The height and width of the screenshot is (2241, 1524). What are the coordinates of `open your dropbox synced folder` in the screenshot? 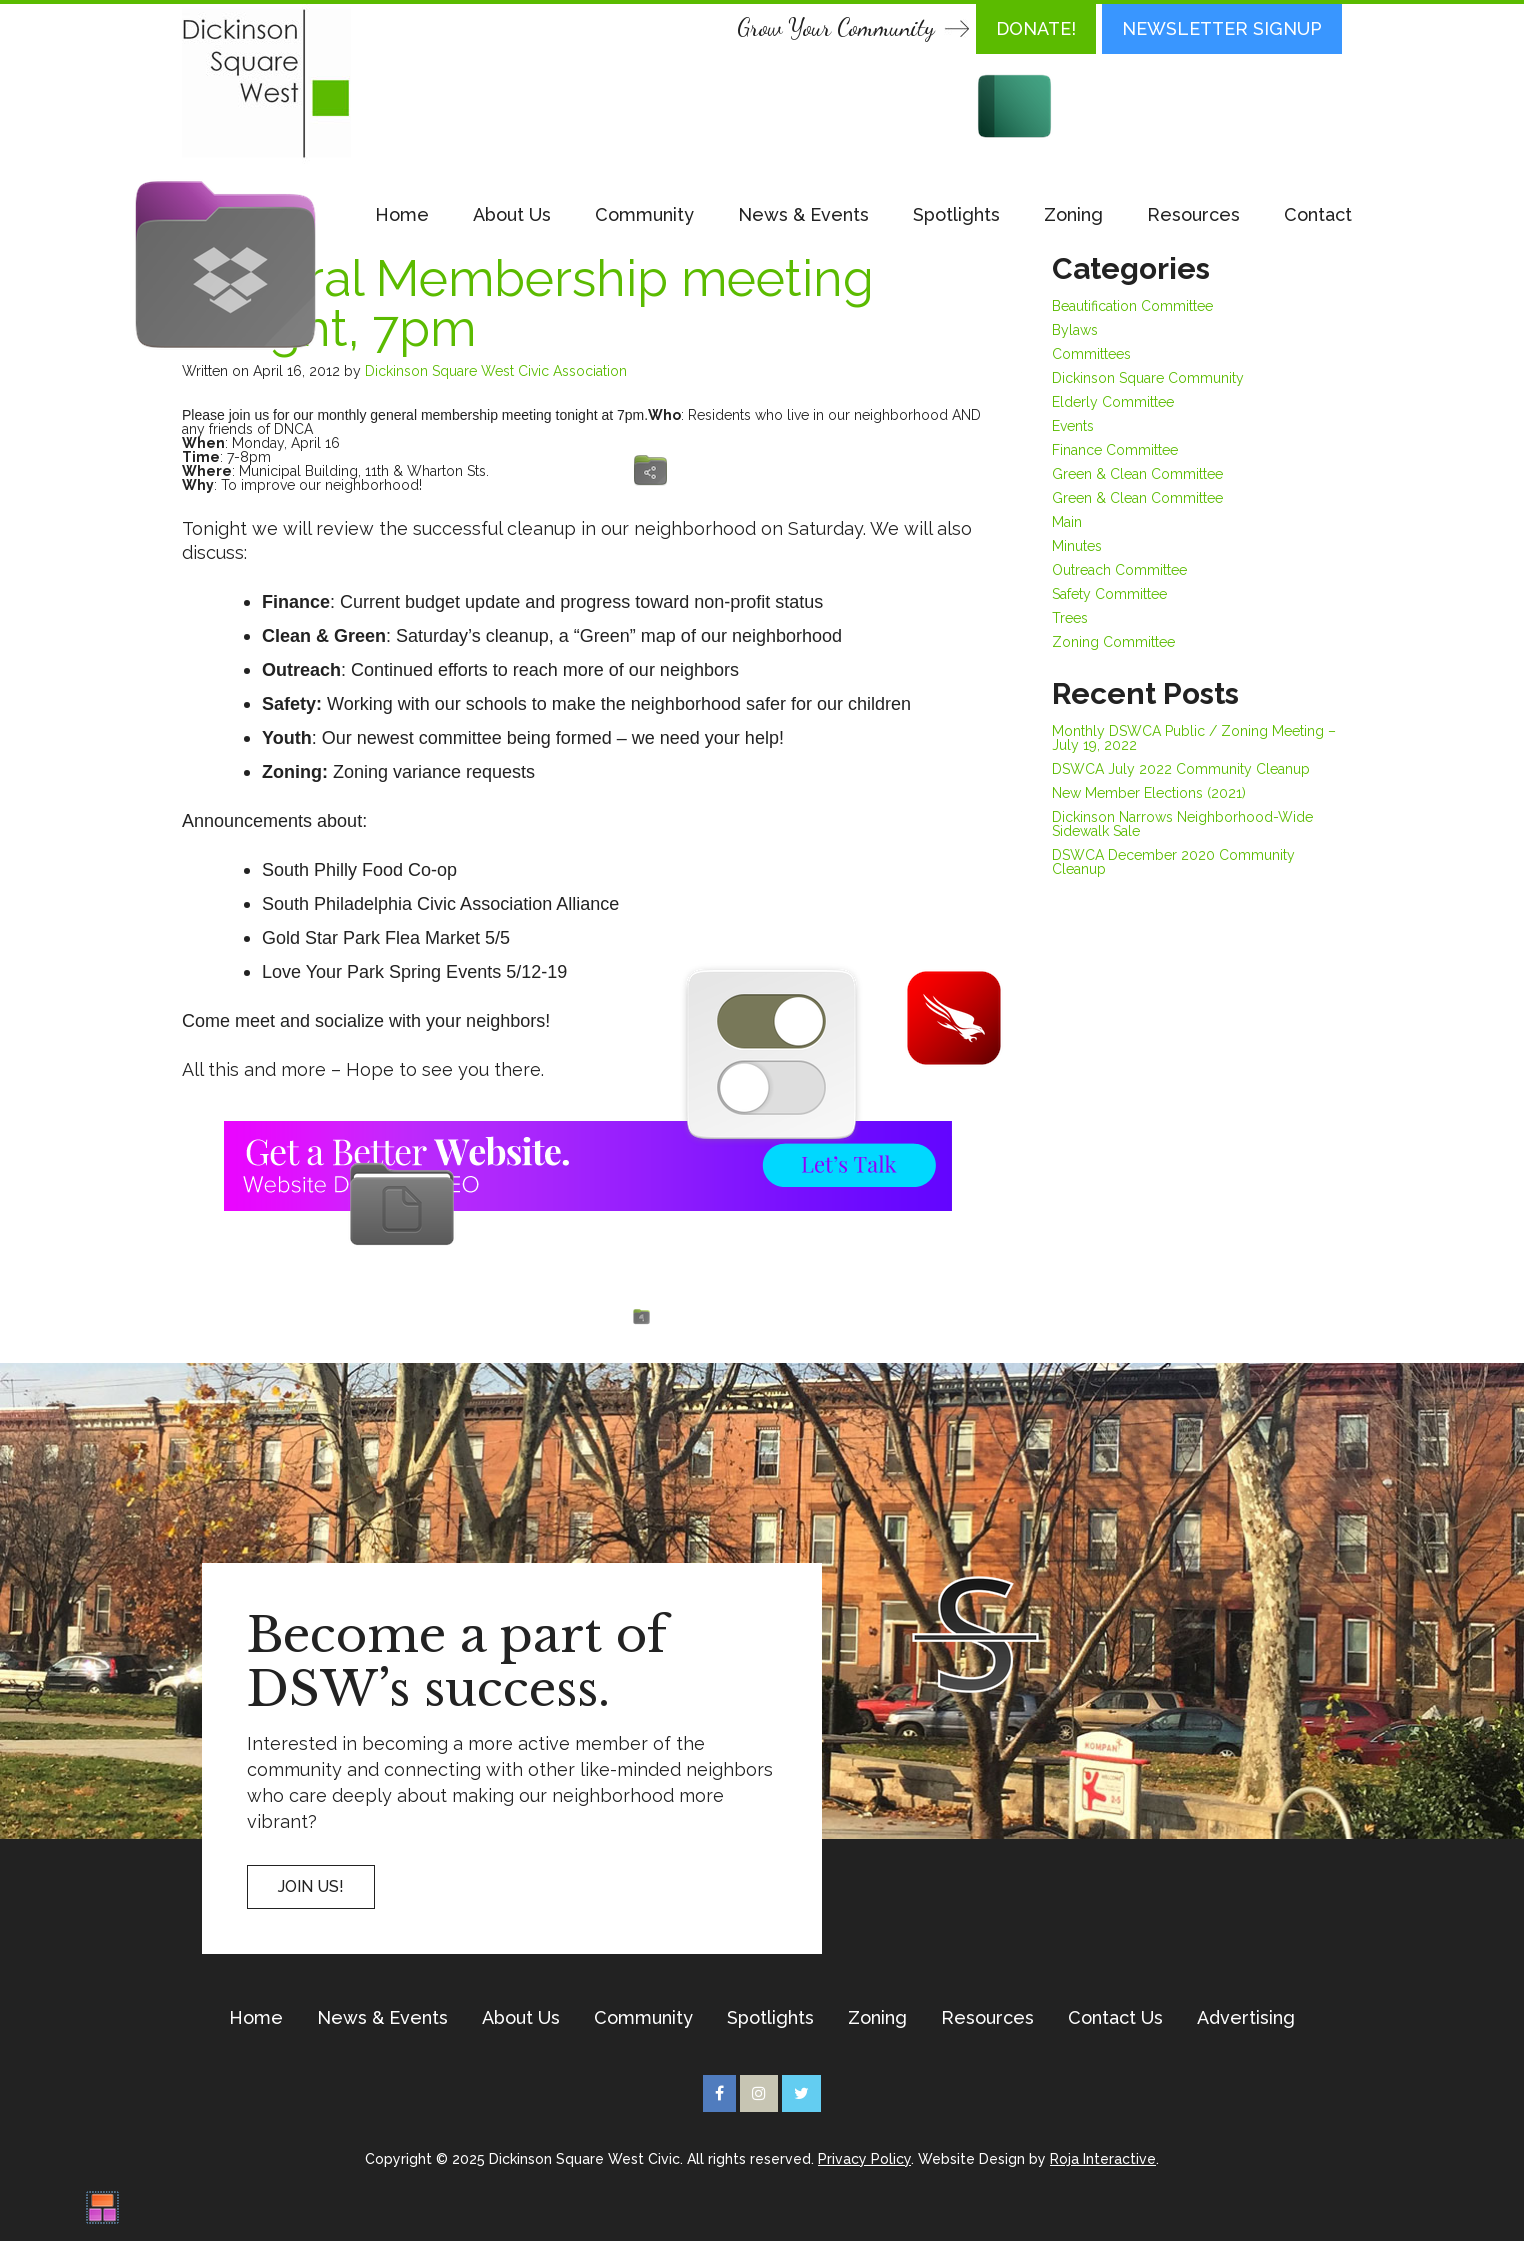 It's located at (225, 264).